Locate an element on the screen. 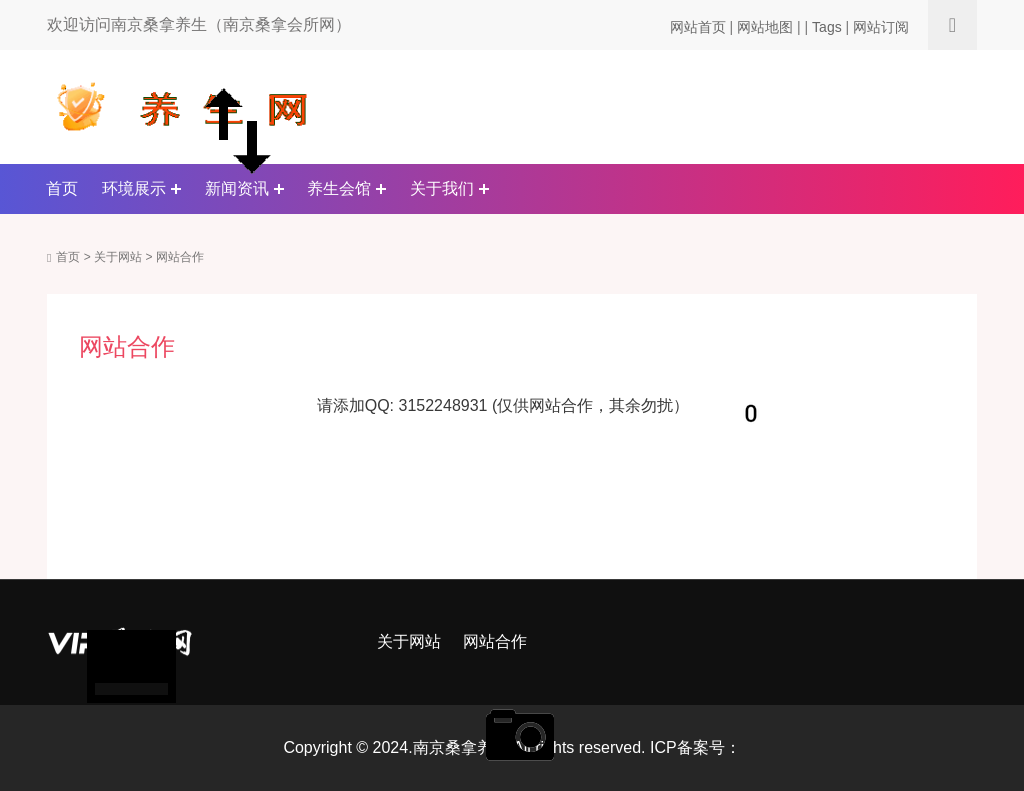 This screenshot has height=791, width=1024. access call-to-action banner or overlay is located at coordinates (131, 666).